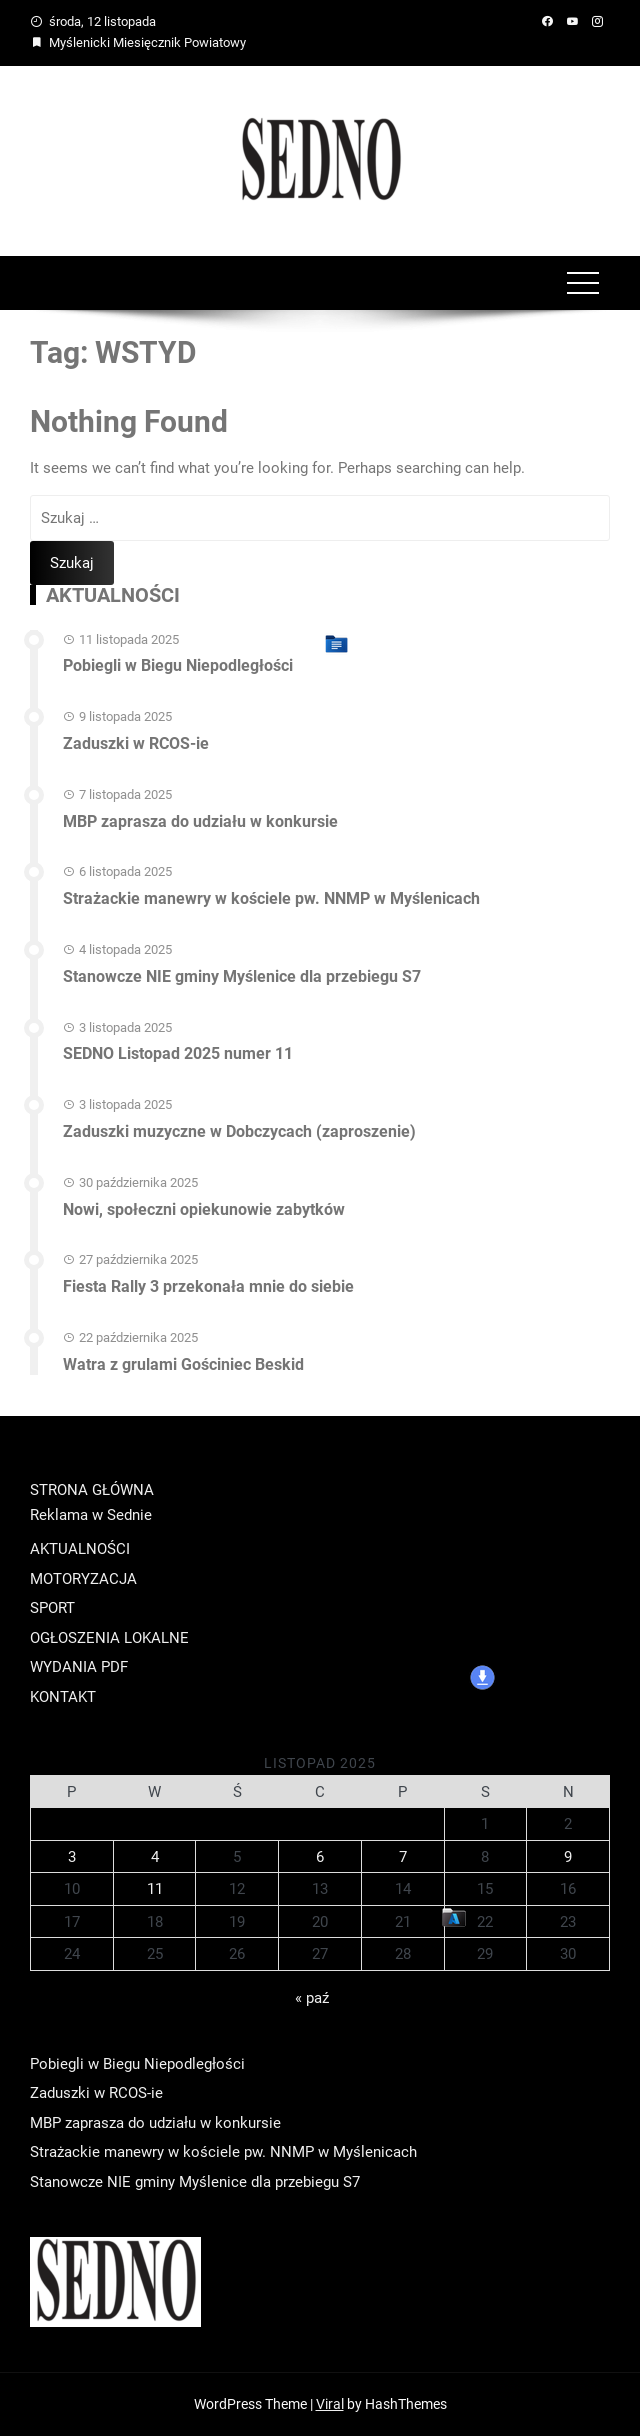 The image size is (640, 2436). Describe the element at coordinates (454, 1918) in the screenshot. I see `open azure or microsoft cloud-related files` at that location.